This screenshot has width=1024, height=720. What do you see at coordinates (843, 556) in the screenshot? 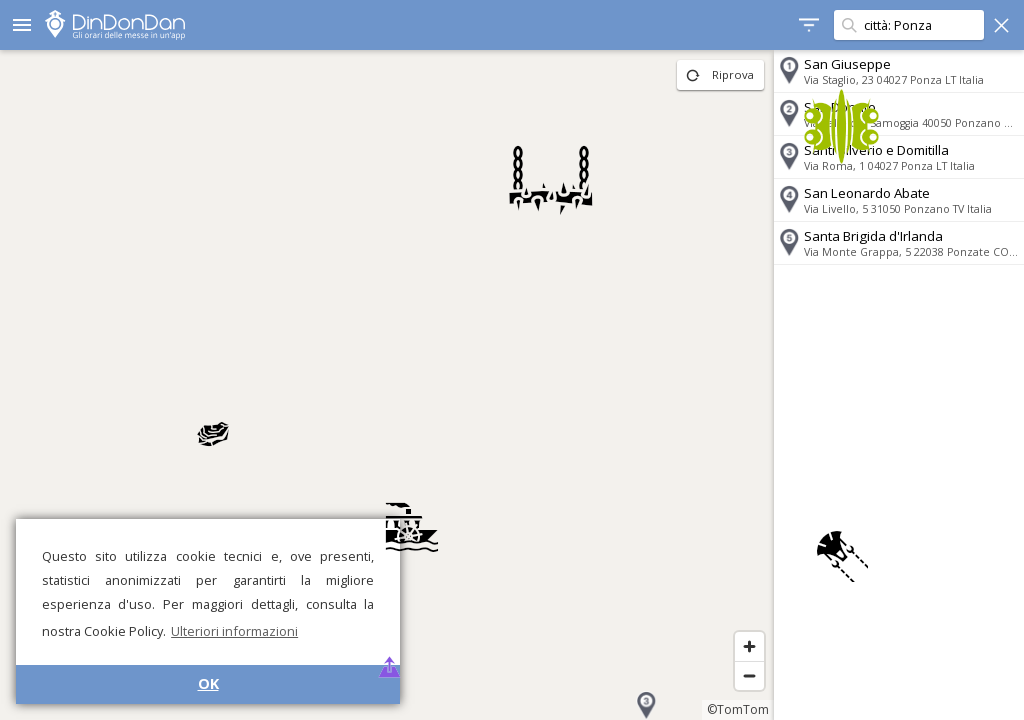
I see `strafe or sidestep movement control` at bounding box center [843, 556].